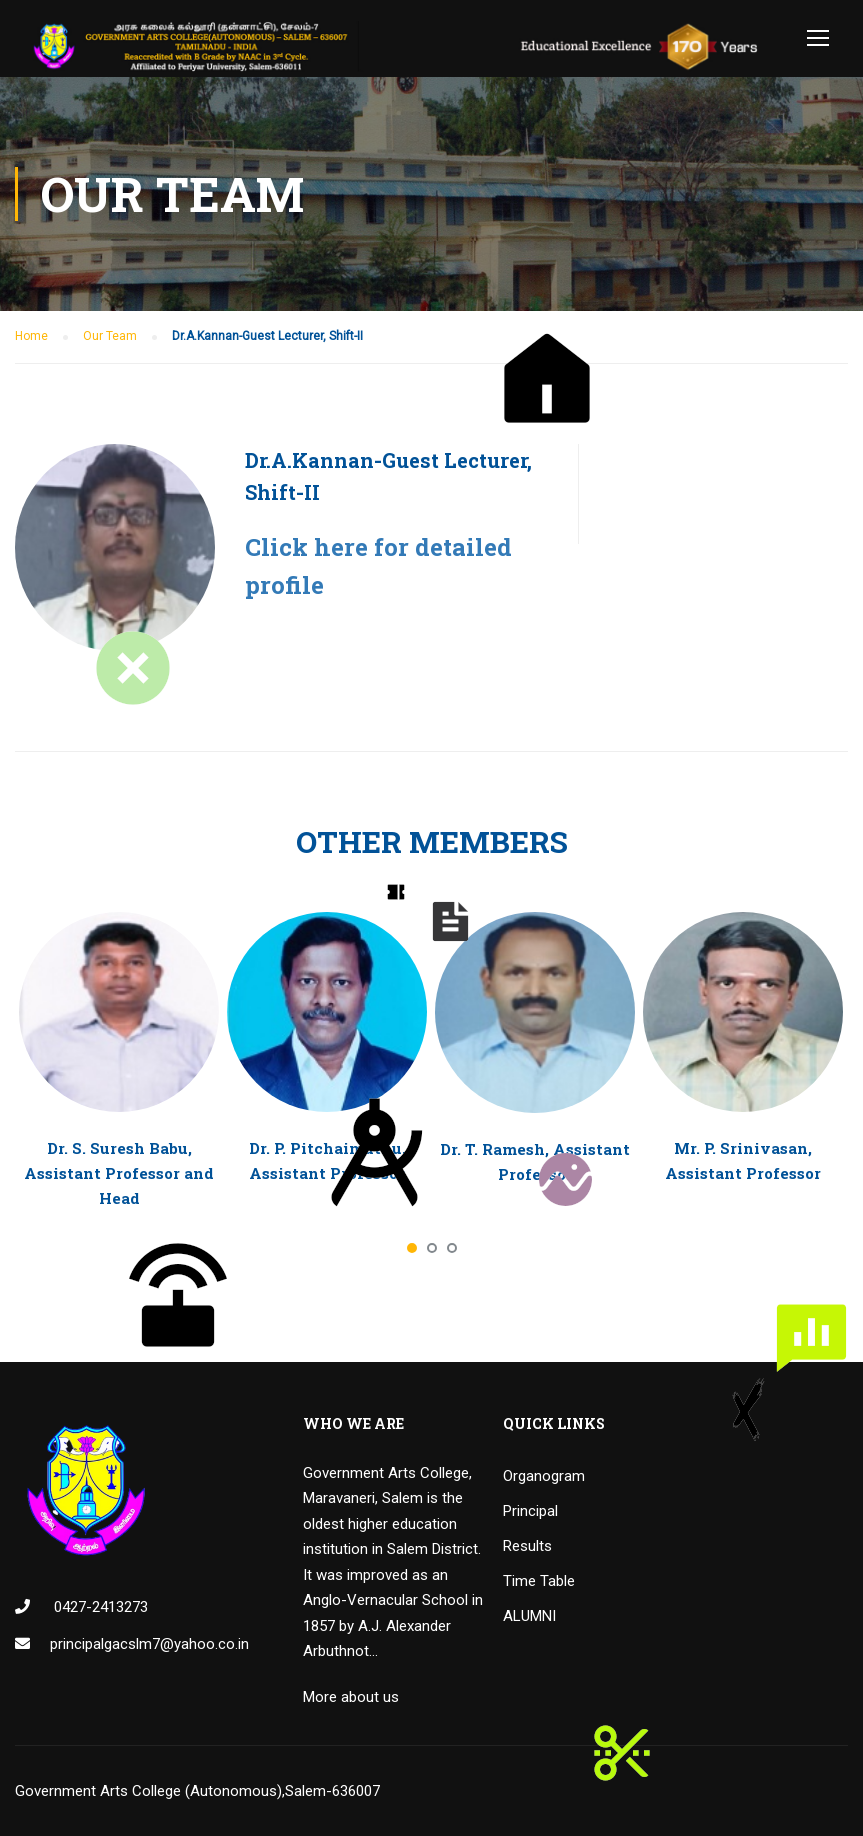 The height and width of the screenshot is (1836, 863). Describe the element at coordinates (547, 380) in the screenshot. I see `navigate to the home screen` at that location.